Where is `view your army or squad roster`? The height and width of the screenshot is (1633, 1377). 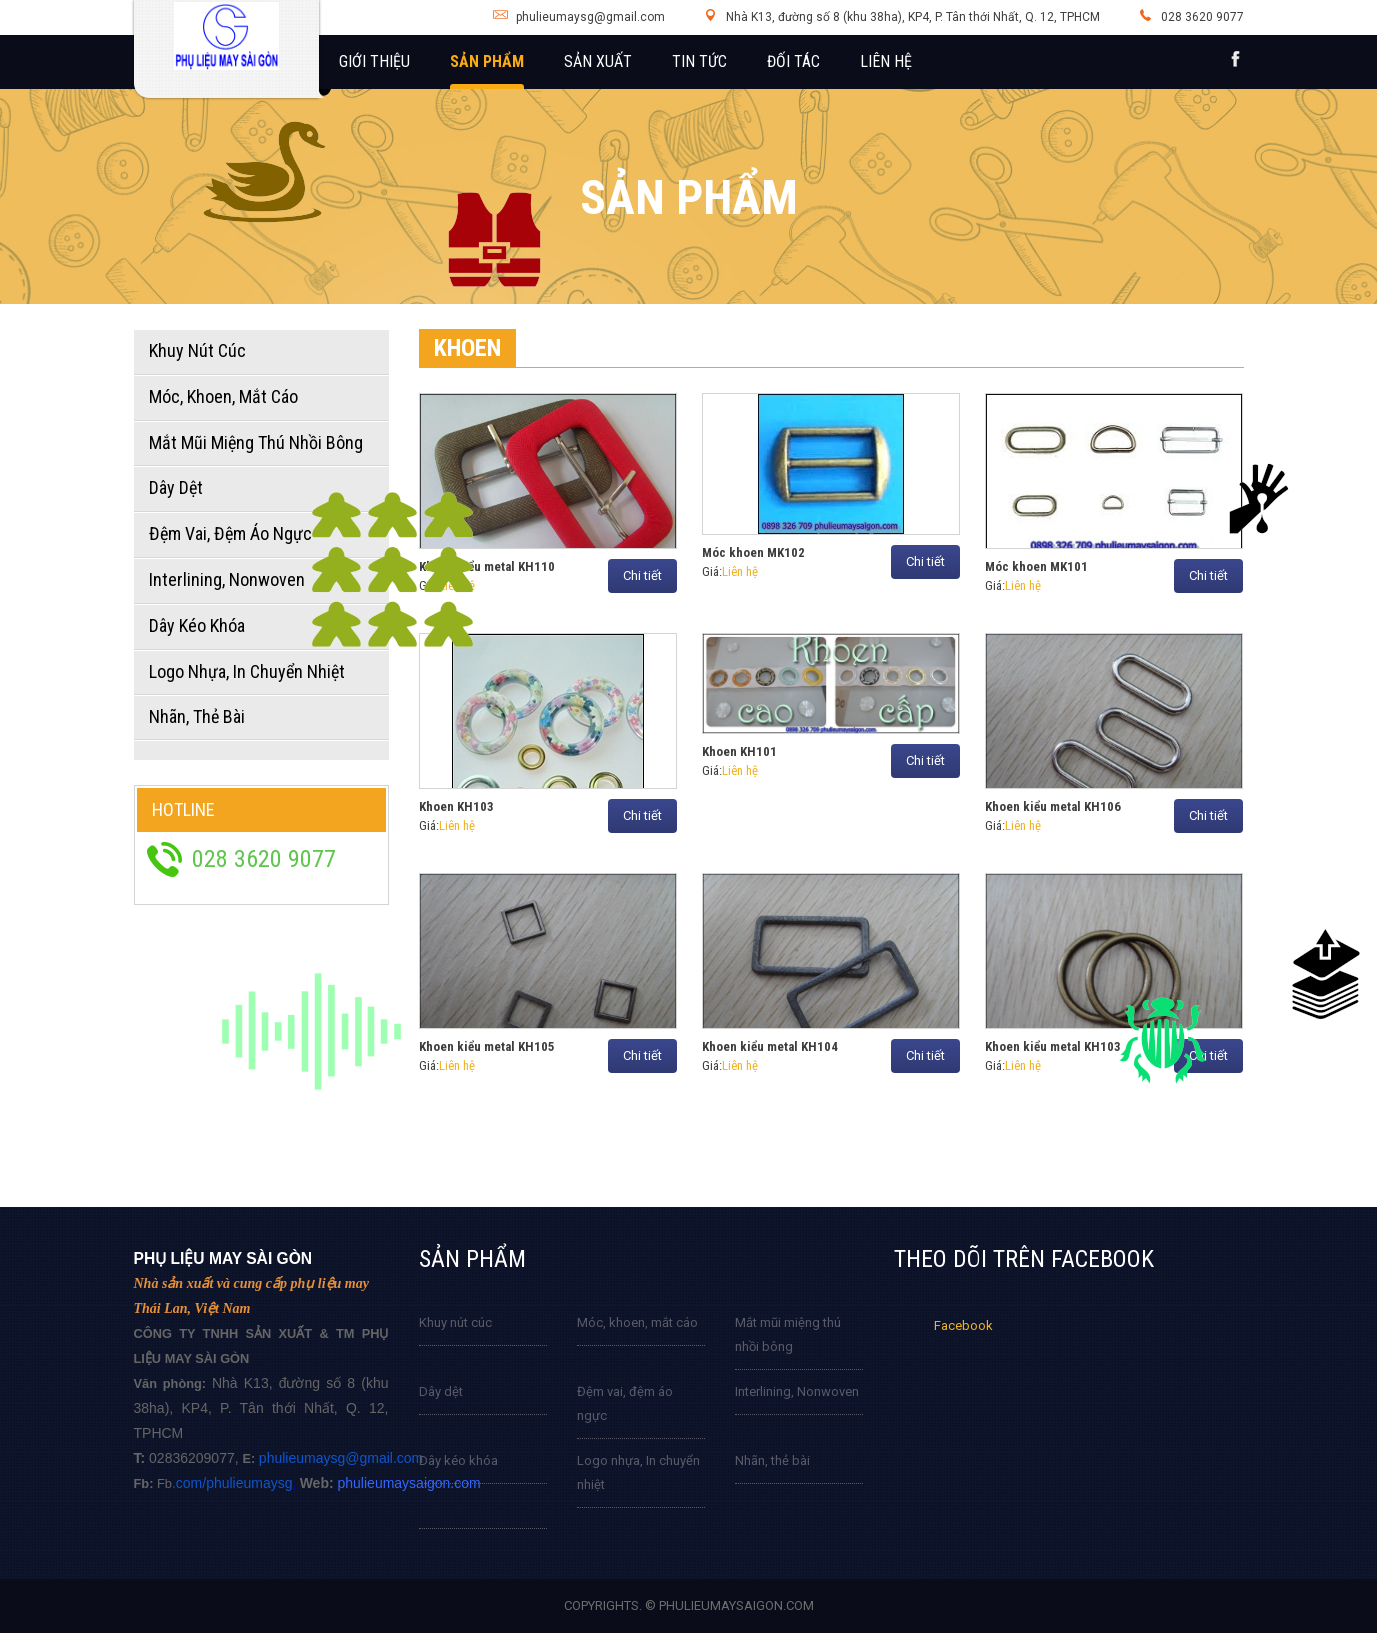
view your army or squad roster is located at coordinates (392, 569).